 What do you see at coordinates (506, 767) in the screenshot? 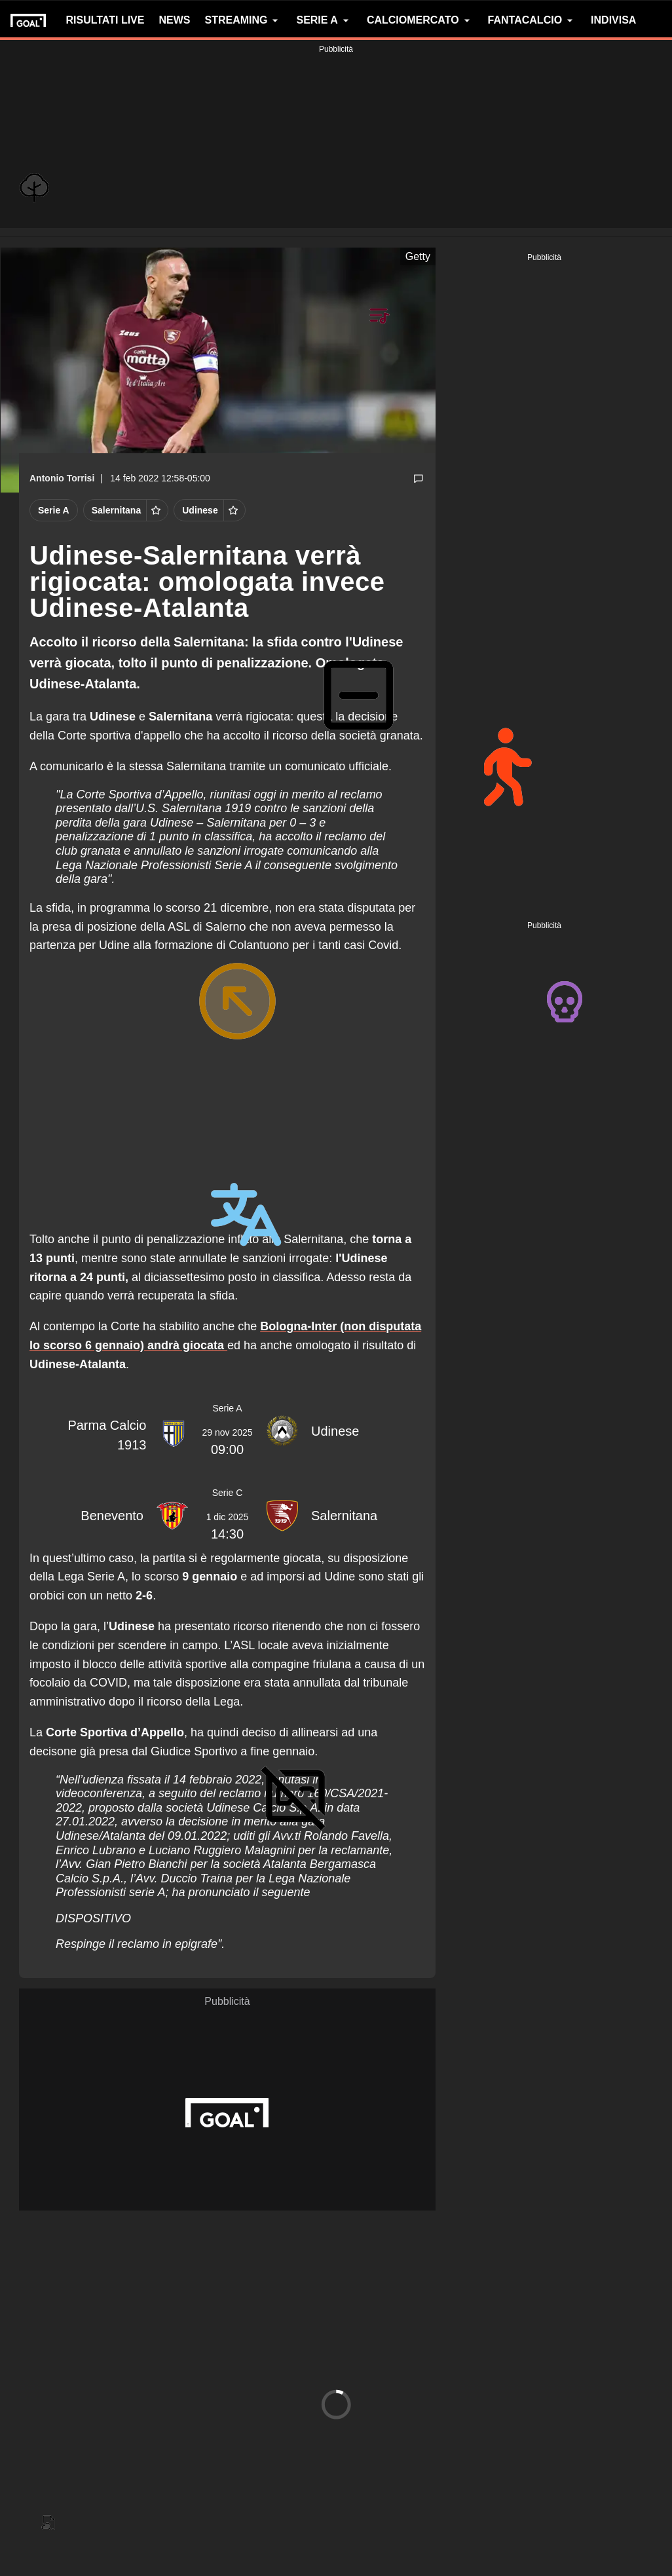
I see `get walking directions` at bounding box center [506, 767].